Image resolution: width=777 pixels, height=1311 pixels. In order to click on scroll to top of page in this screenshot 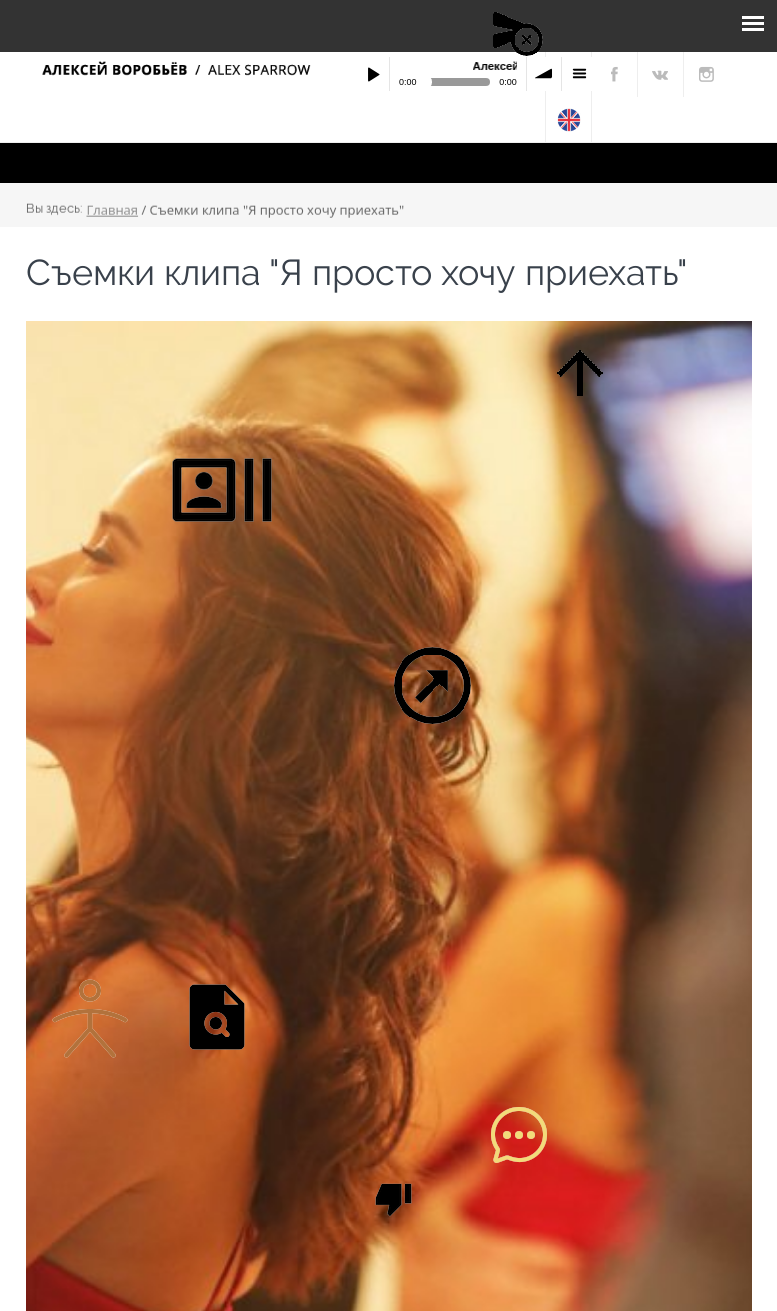, I will do `click(580, 373)`.